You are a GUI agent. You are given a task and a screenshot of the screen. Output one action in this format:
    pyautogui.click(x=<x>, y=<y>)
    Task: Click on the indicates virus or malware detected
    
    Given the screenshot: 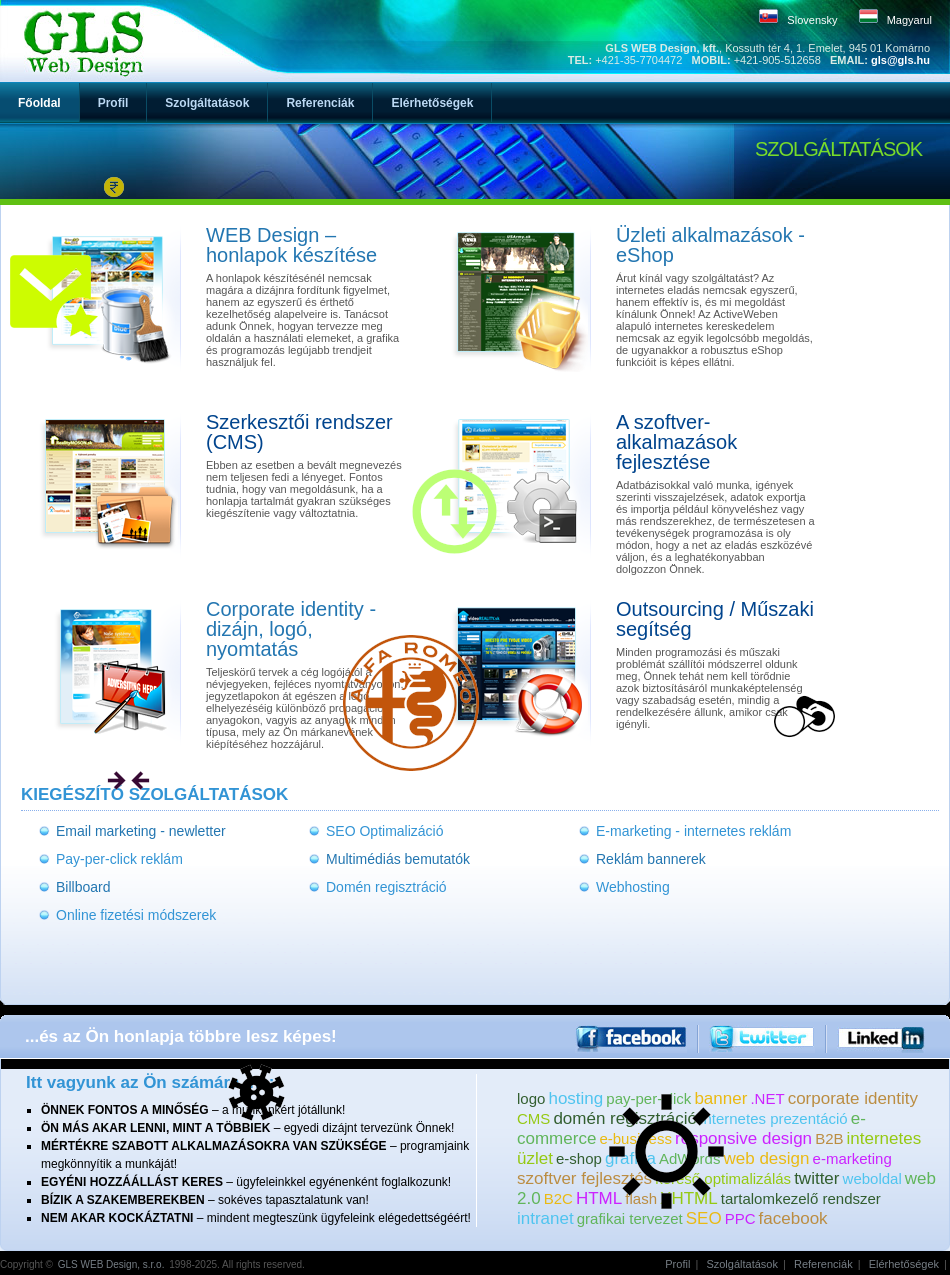 What is the action you would take?
    pyautogui.click(x=256, y=1092)
    